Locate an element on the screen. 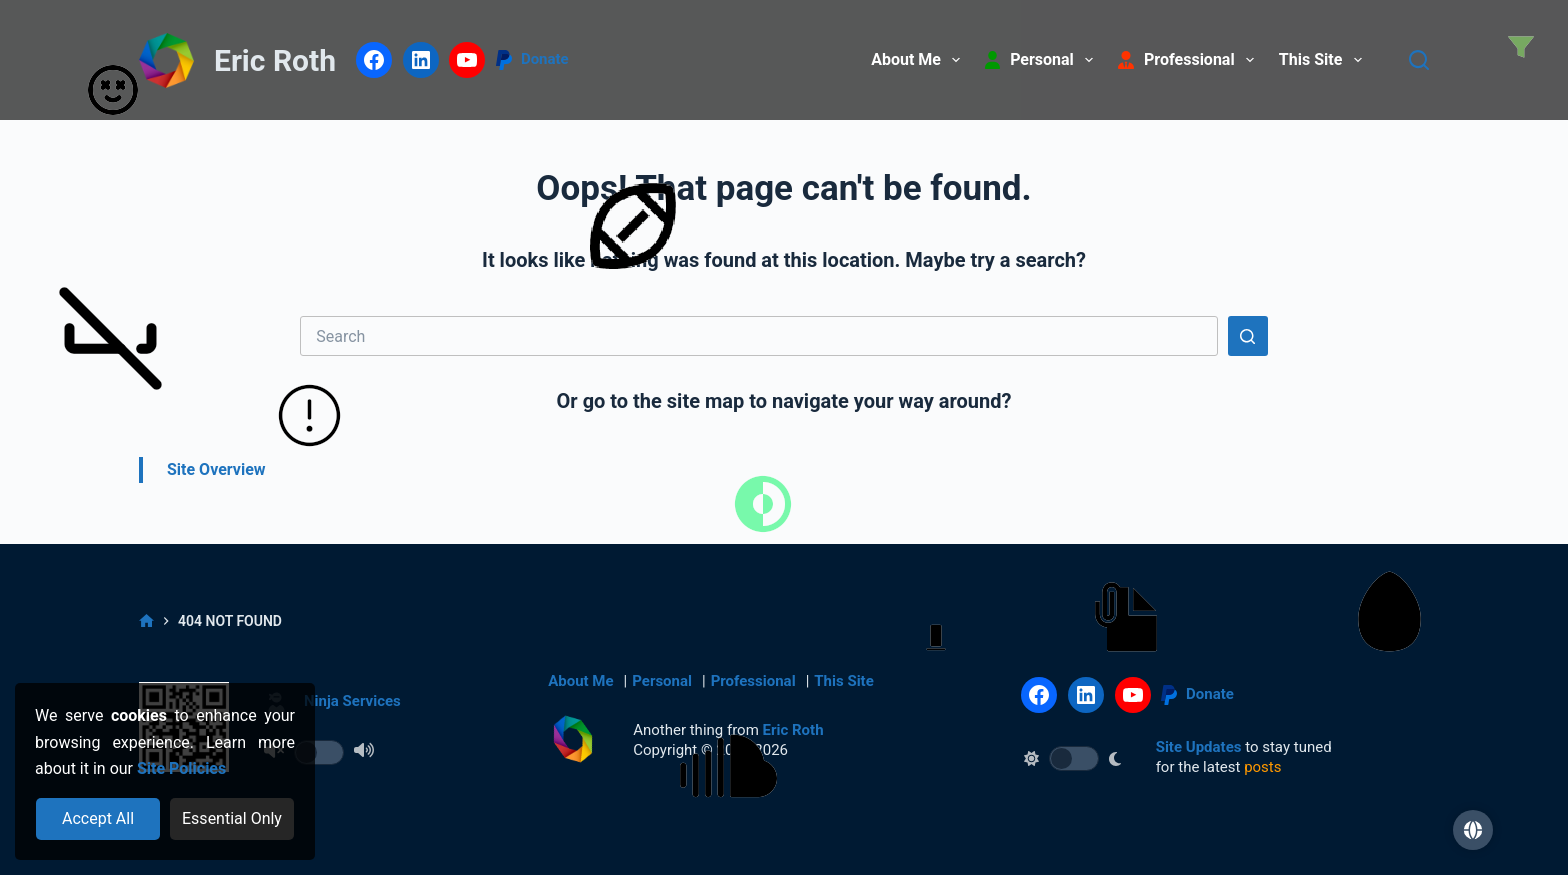  attach a file or document is located at coordinates (1126, 618).